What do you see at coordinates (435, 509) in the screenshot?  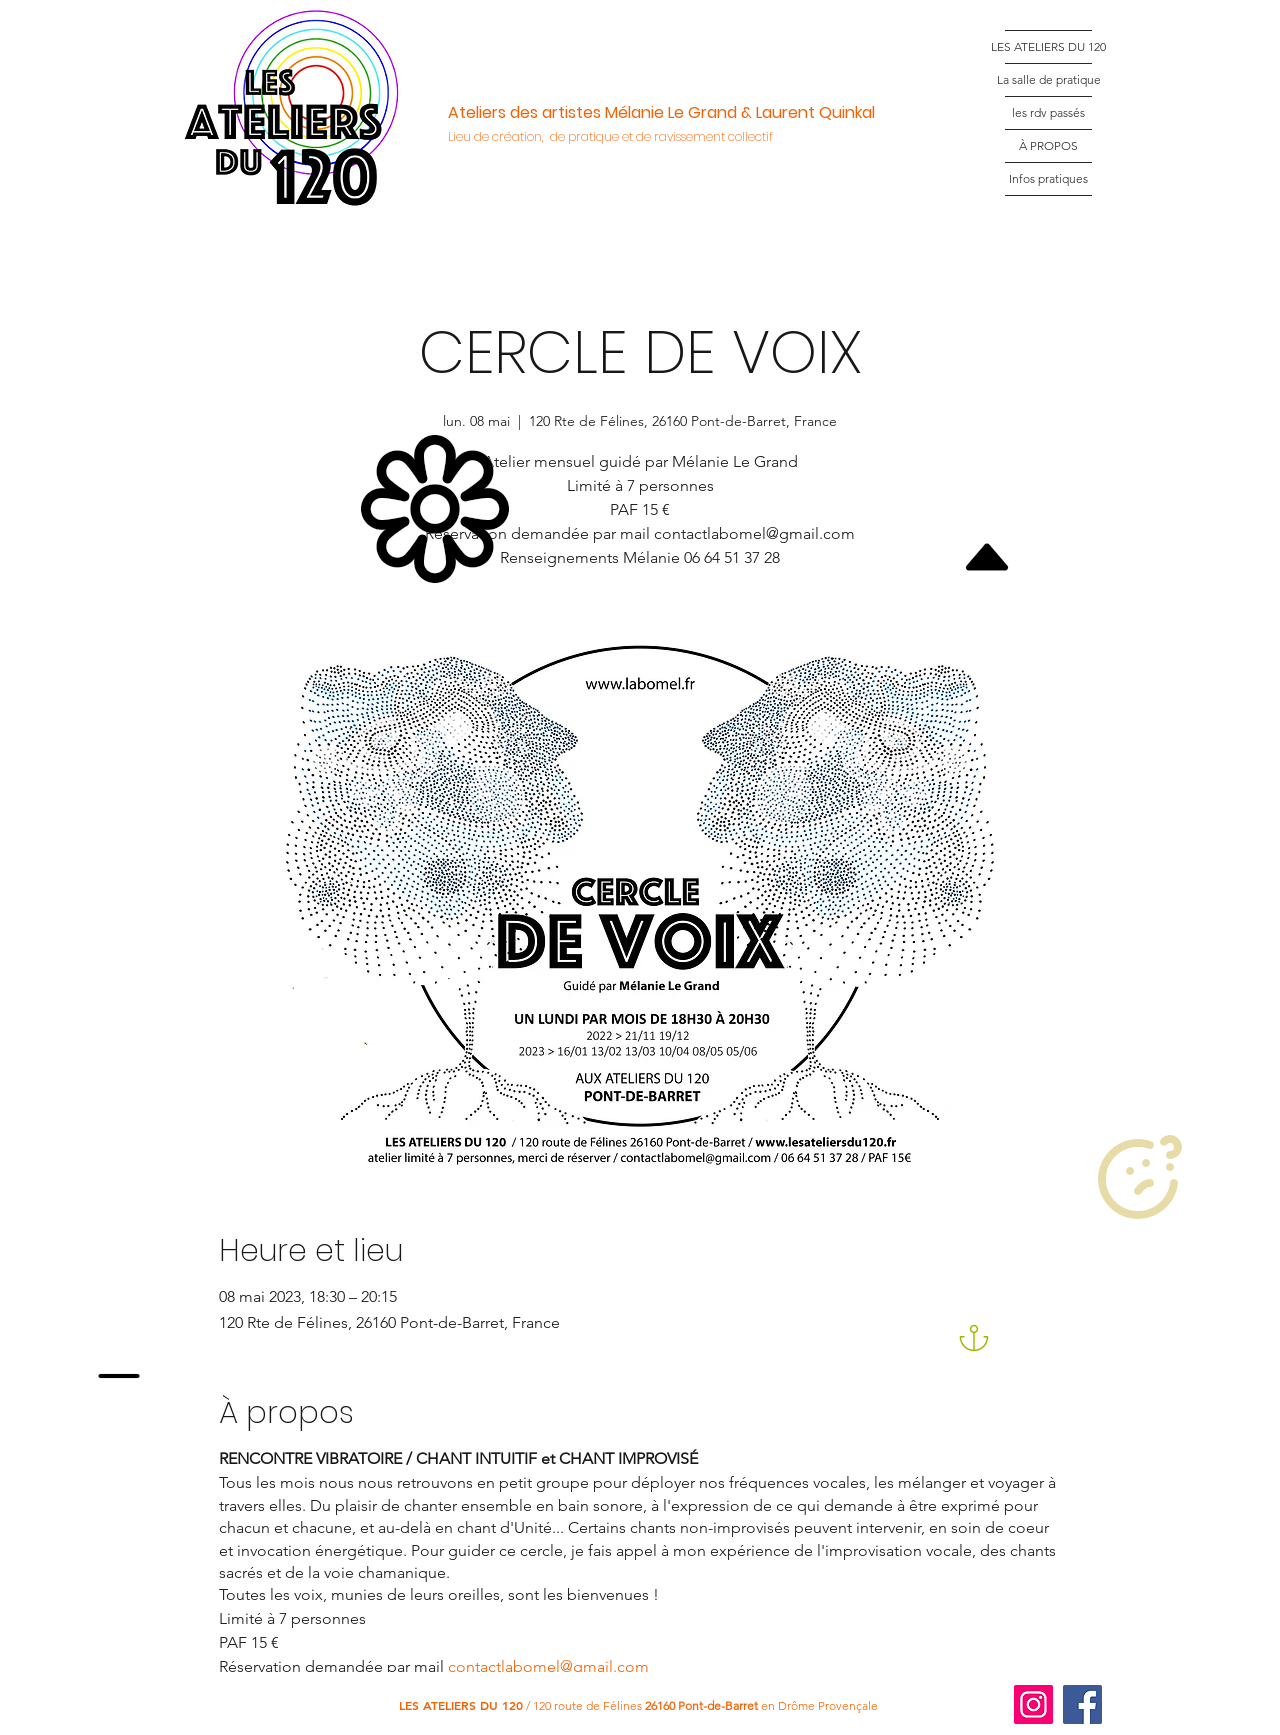 I see `access garden or plant care features` at bounding box center [435, 509].